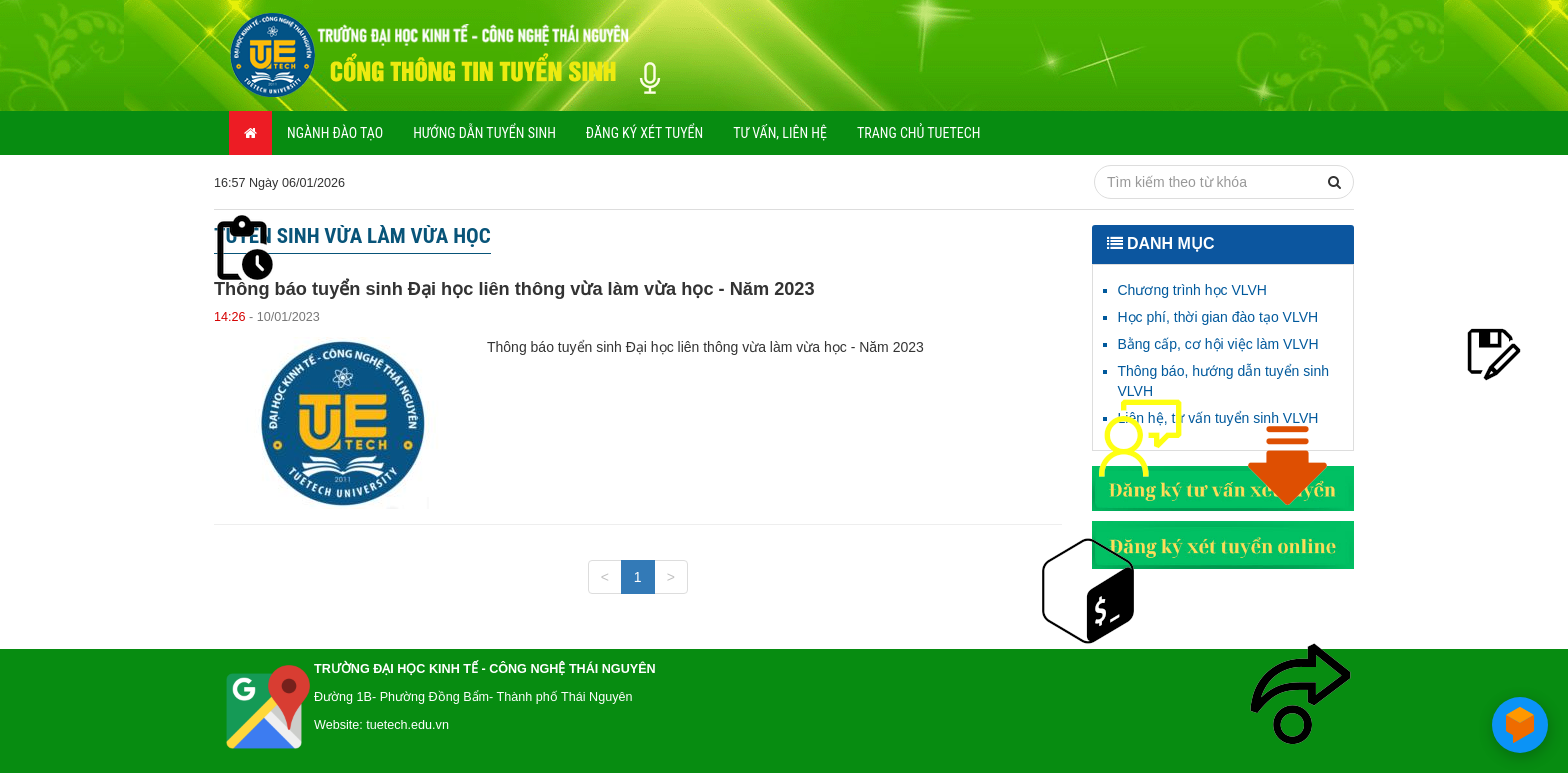 This screenshot has width=1568, height=773. I want to click on activate voice input or recording, so click(650, 78).